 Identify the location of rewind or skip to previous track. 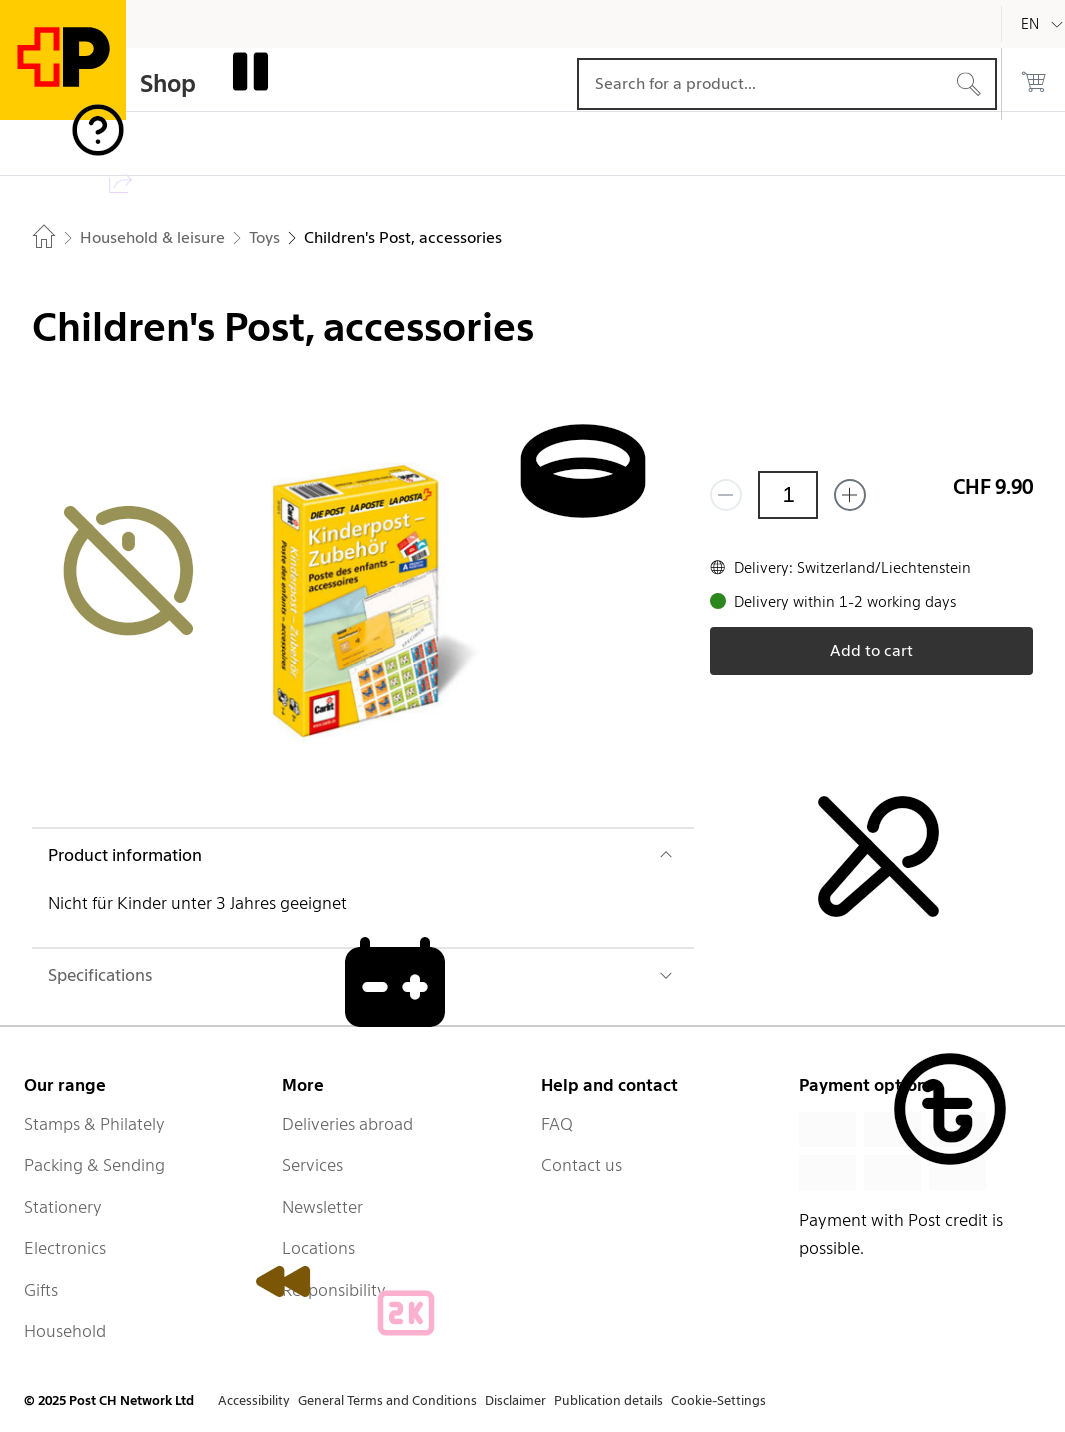
(284, 1279).